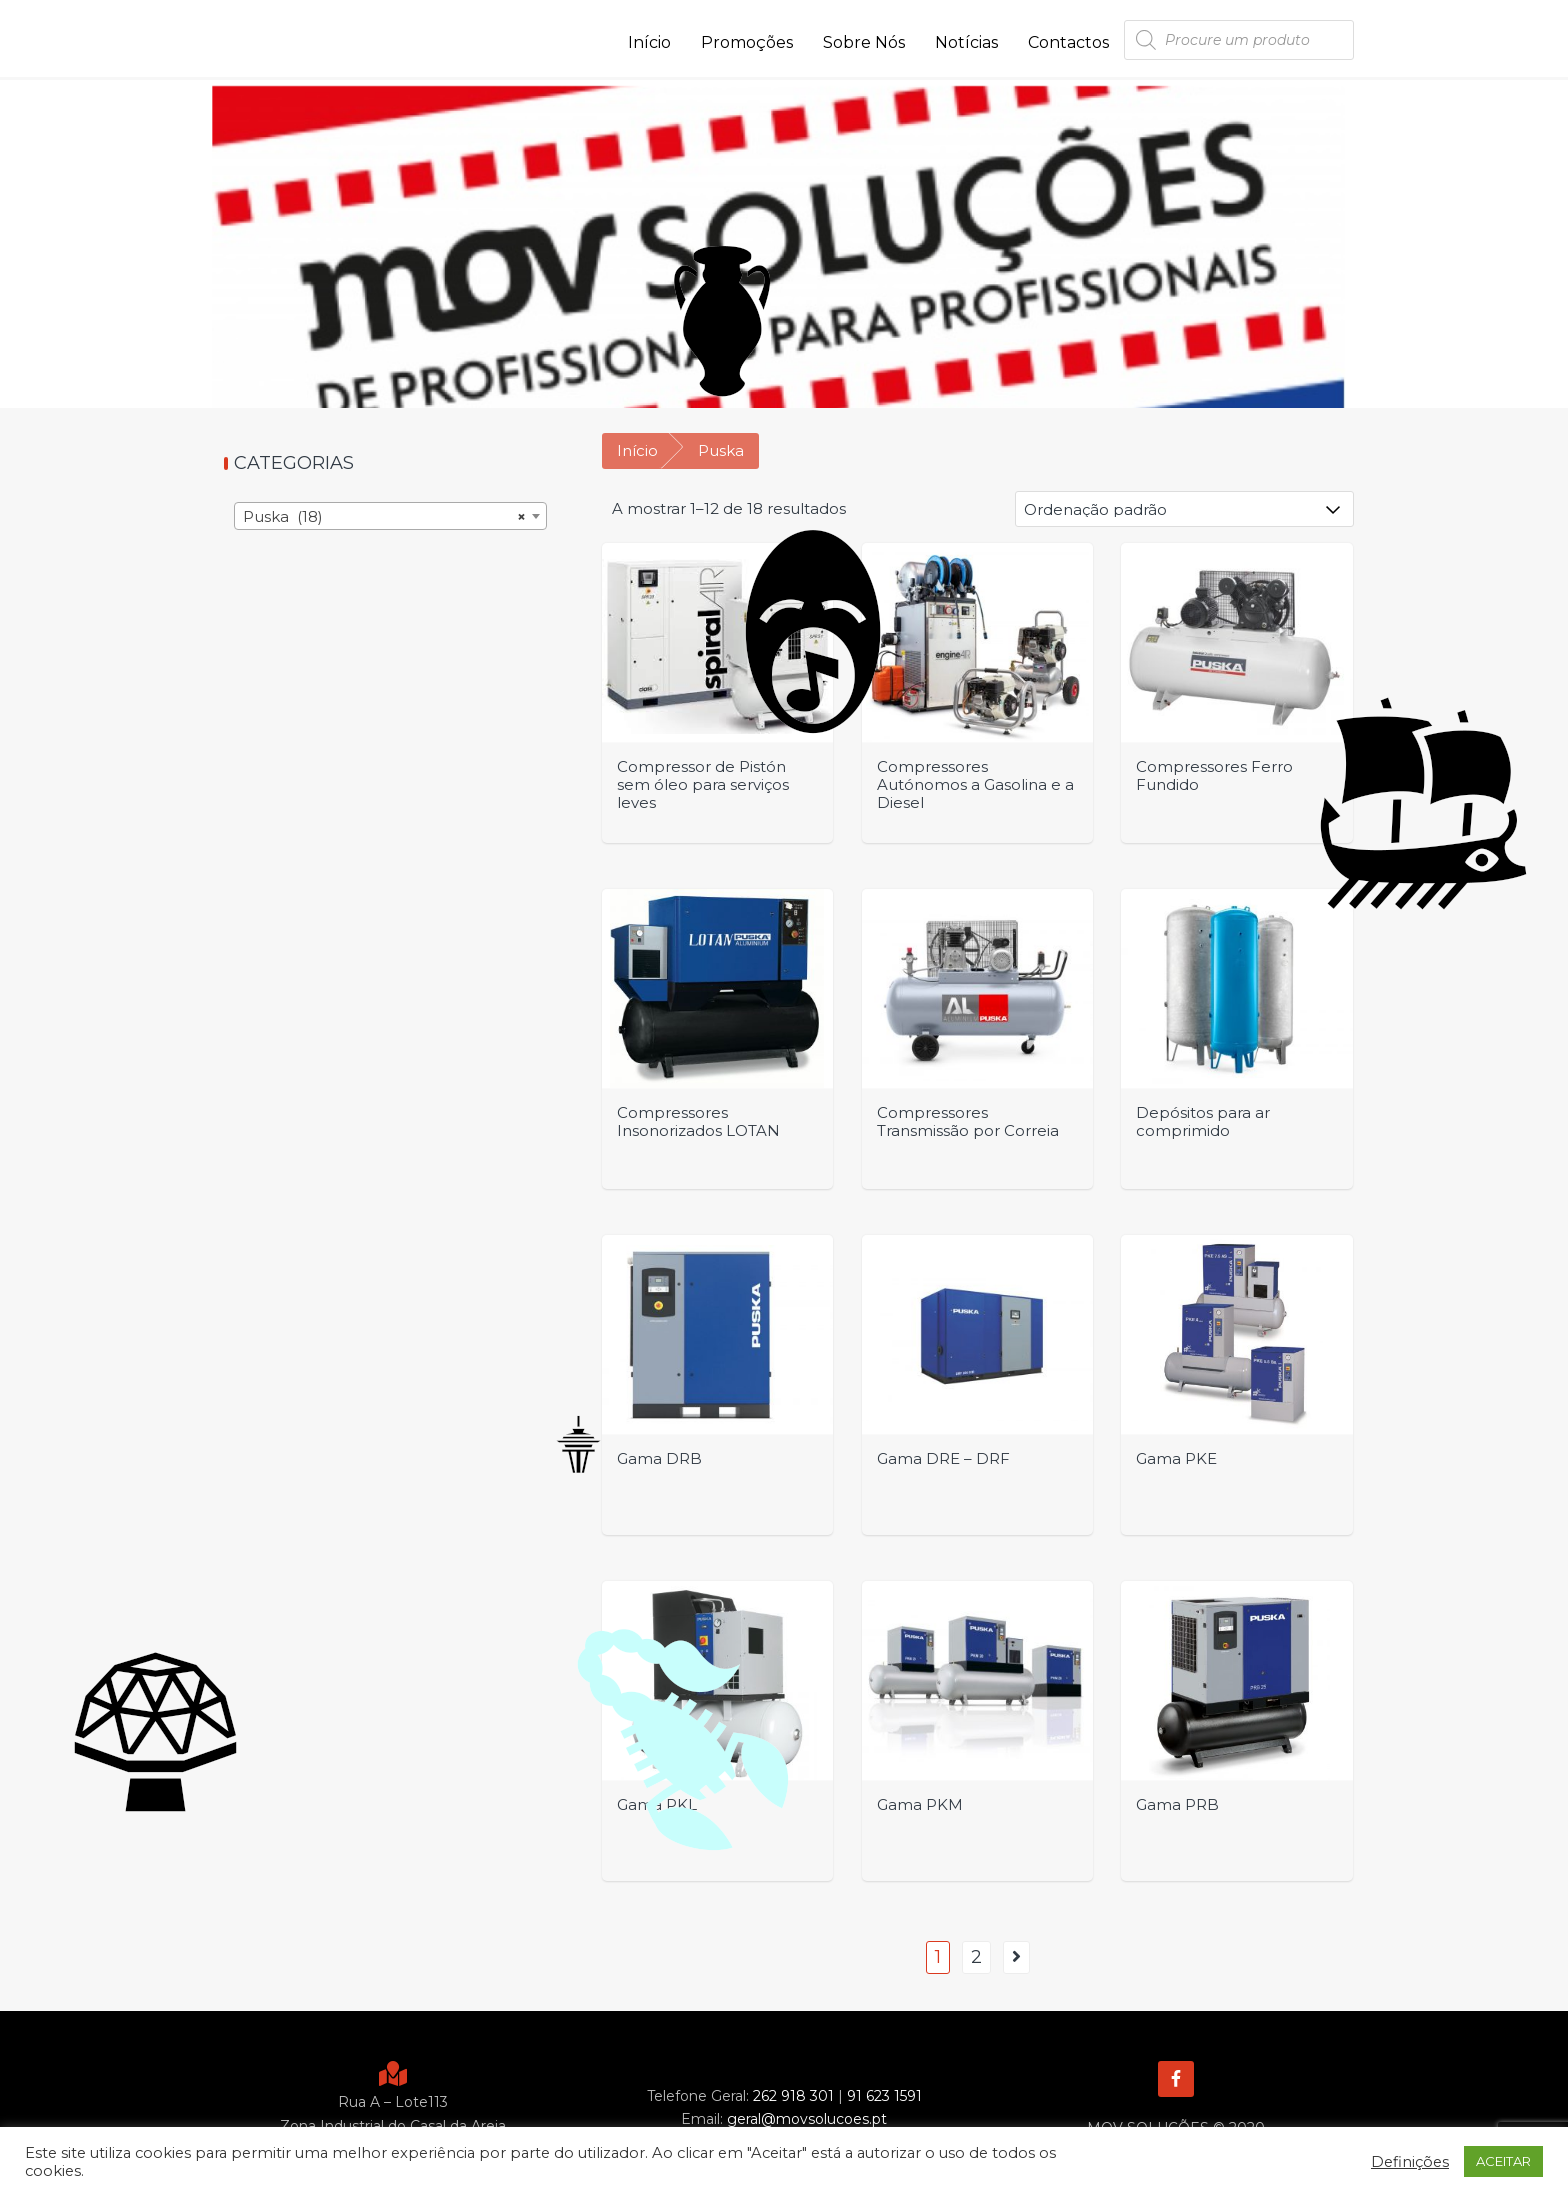 This screenshot has height=2196, width=1568. What do you see at coordinates (578, 1443) in the screenshot?
I see `view Seattle location or destination` at bounding box center [578, 1443].